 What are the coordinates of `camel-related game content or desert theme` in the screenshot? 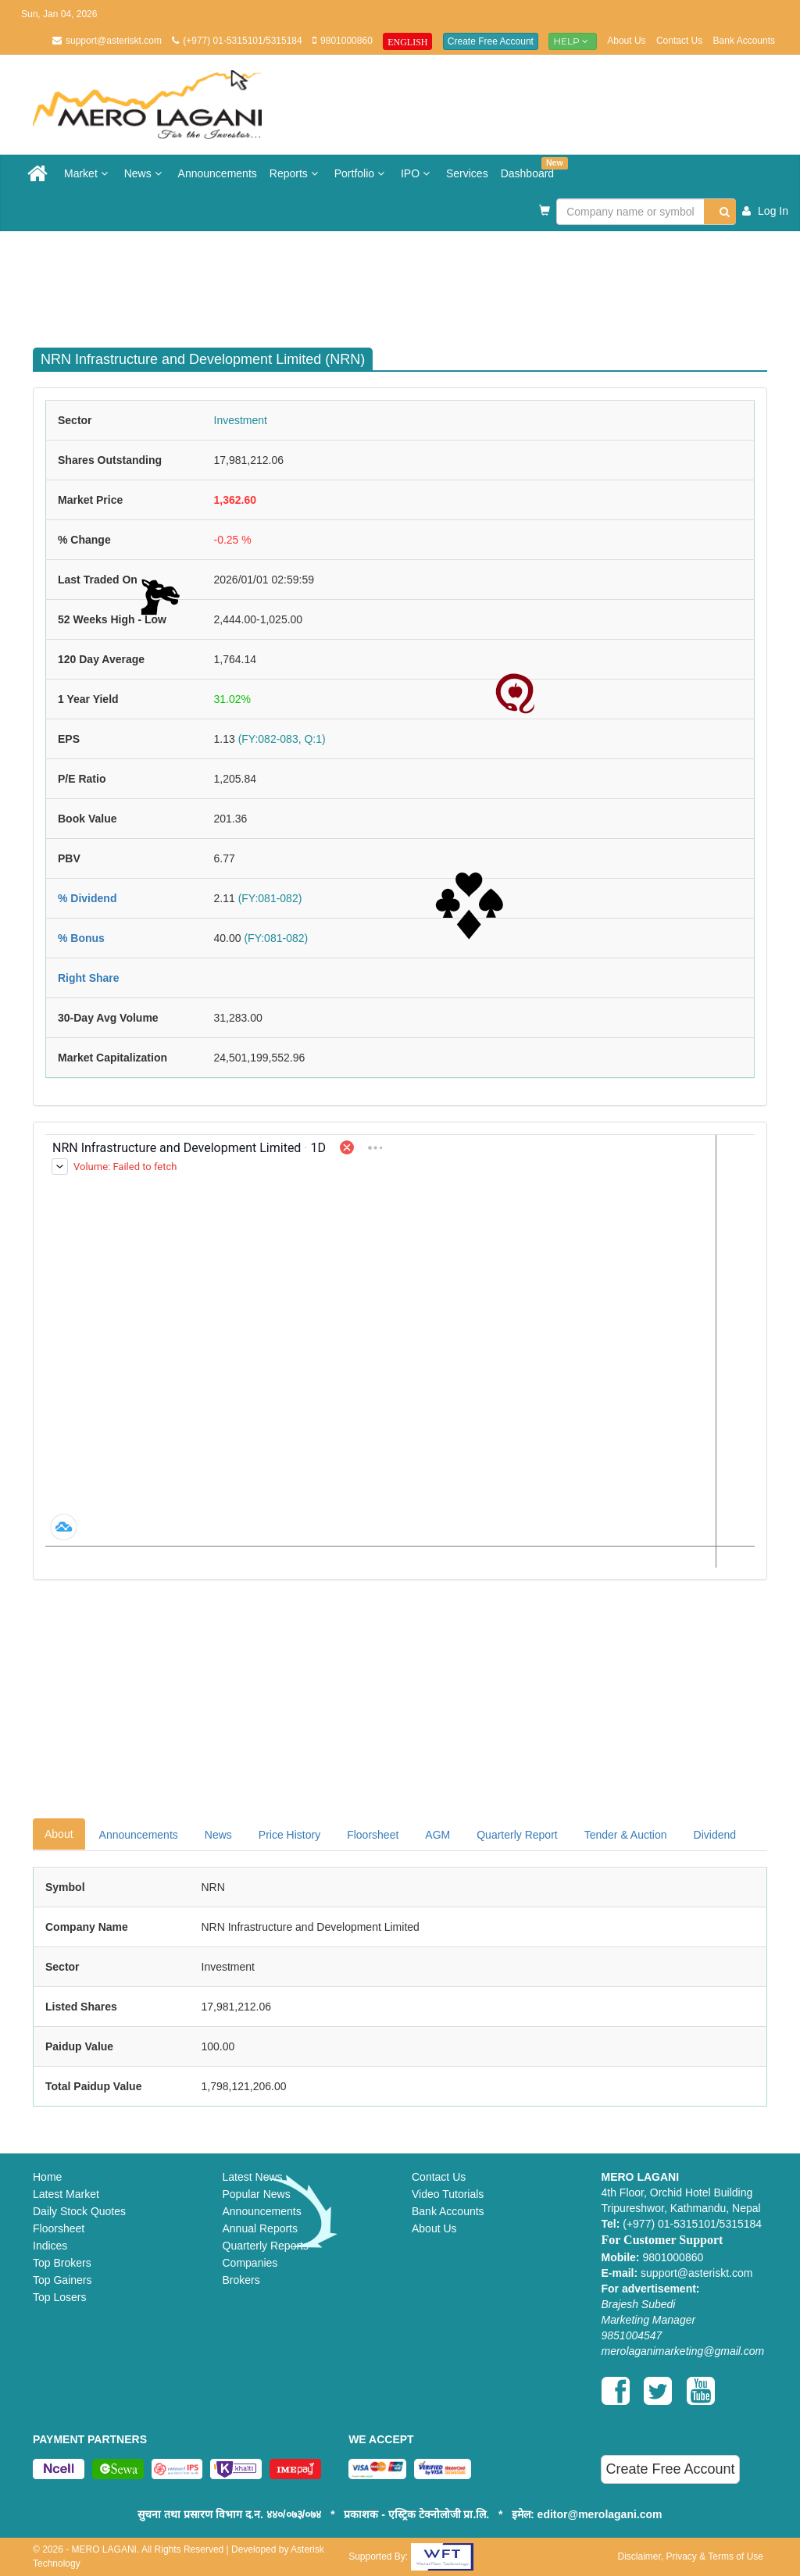 It's located at (160, 595).